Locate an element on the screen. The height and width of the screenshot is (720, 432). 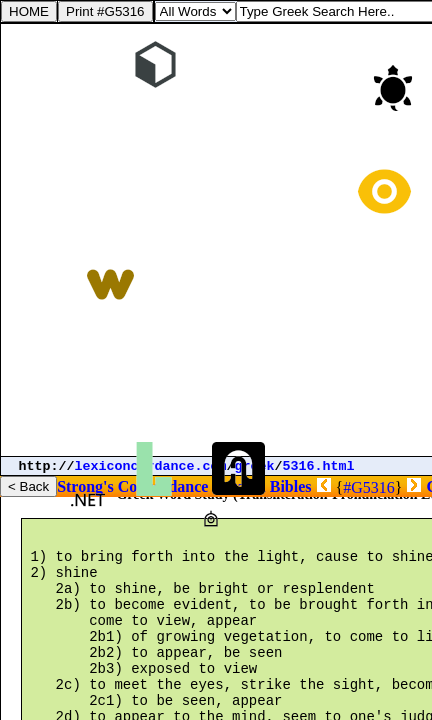
go to the Galaxus website or app is located at coordinates (393, 88).